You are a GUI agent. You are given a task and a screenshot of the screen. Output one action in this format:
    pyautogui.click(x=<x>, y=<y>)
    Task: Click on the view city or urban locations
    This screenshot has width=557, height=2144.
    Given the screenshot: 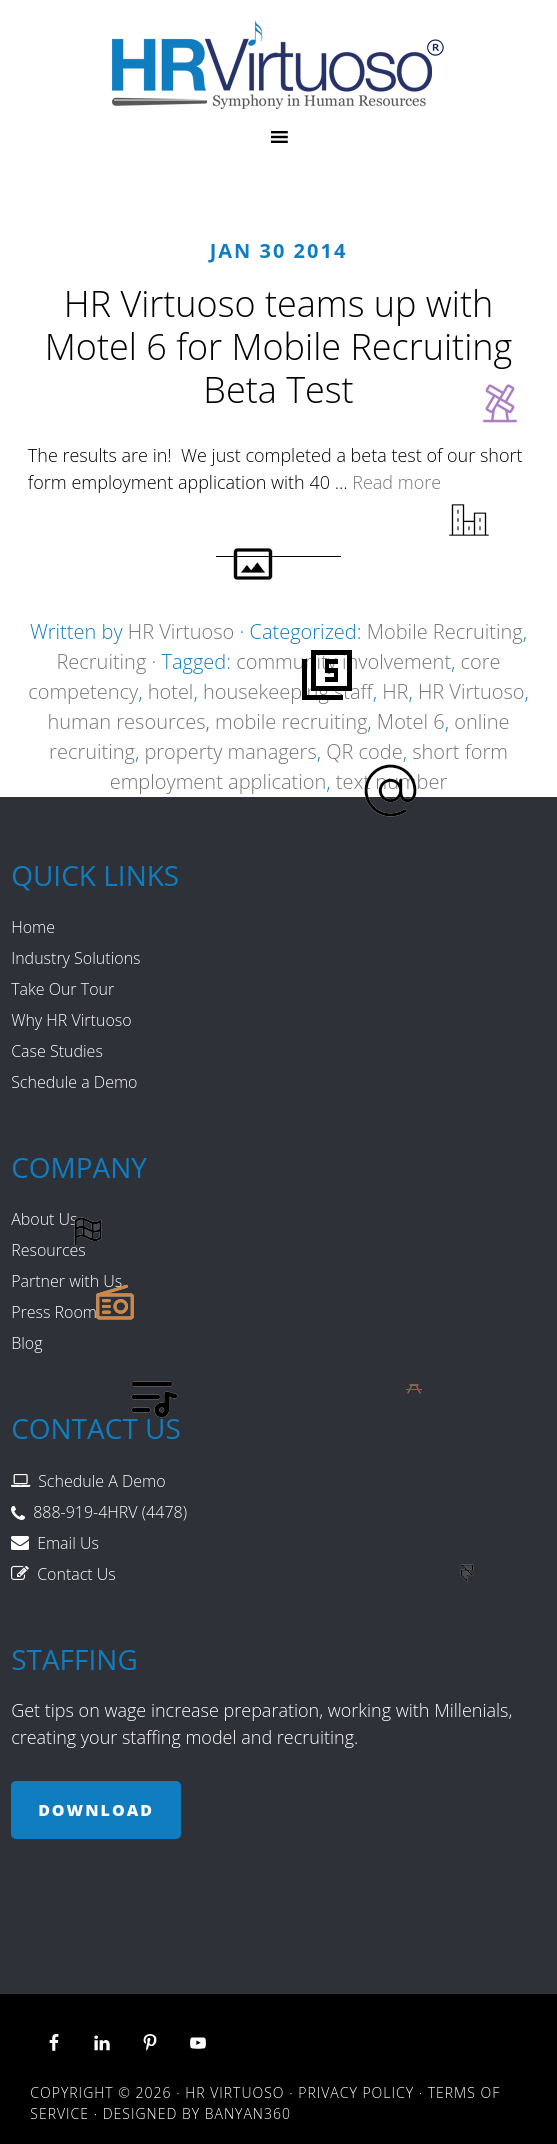 What is the action you would take?
    pyautogui.click(x=469, y=520)
    